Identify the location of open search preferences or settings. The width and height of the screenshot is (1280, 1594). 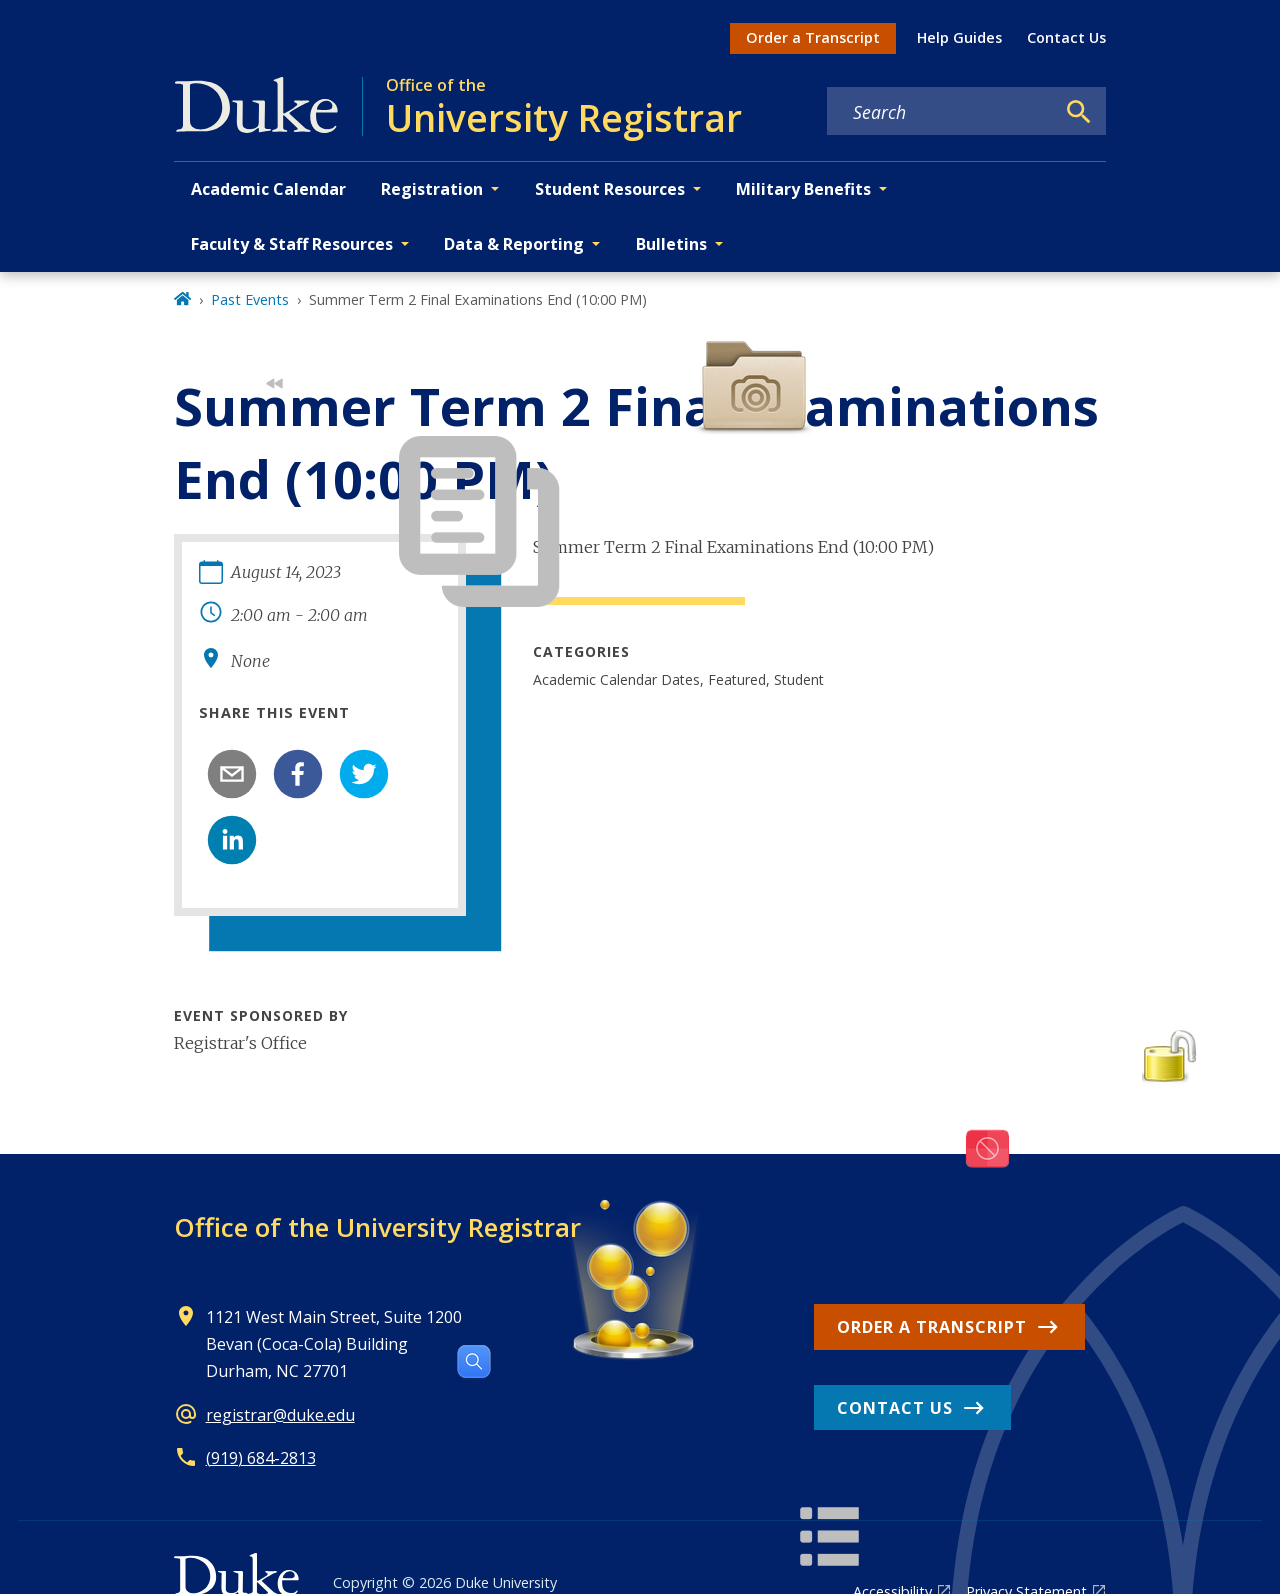
(474, 1362).